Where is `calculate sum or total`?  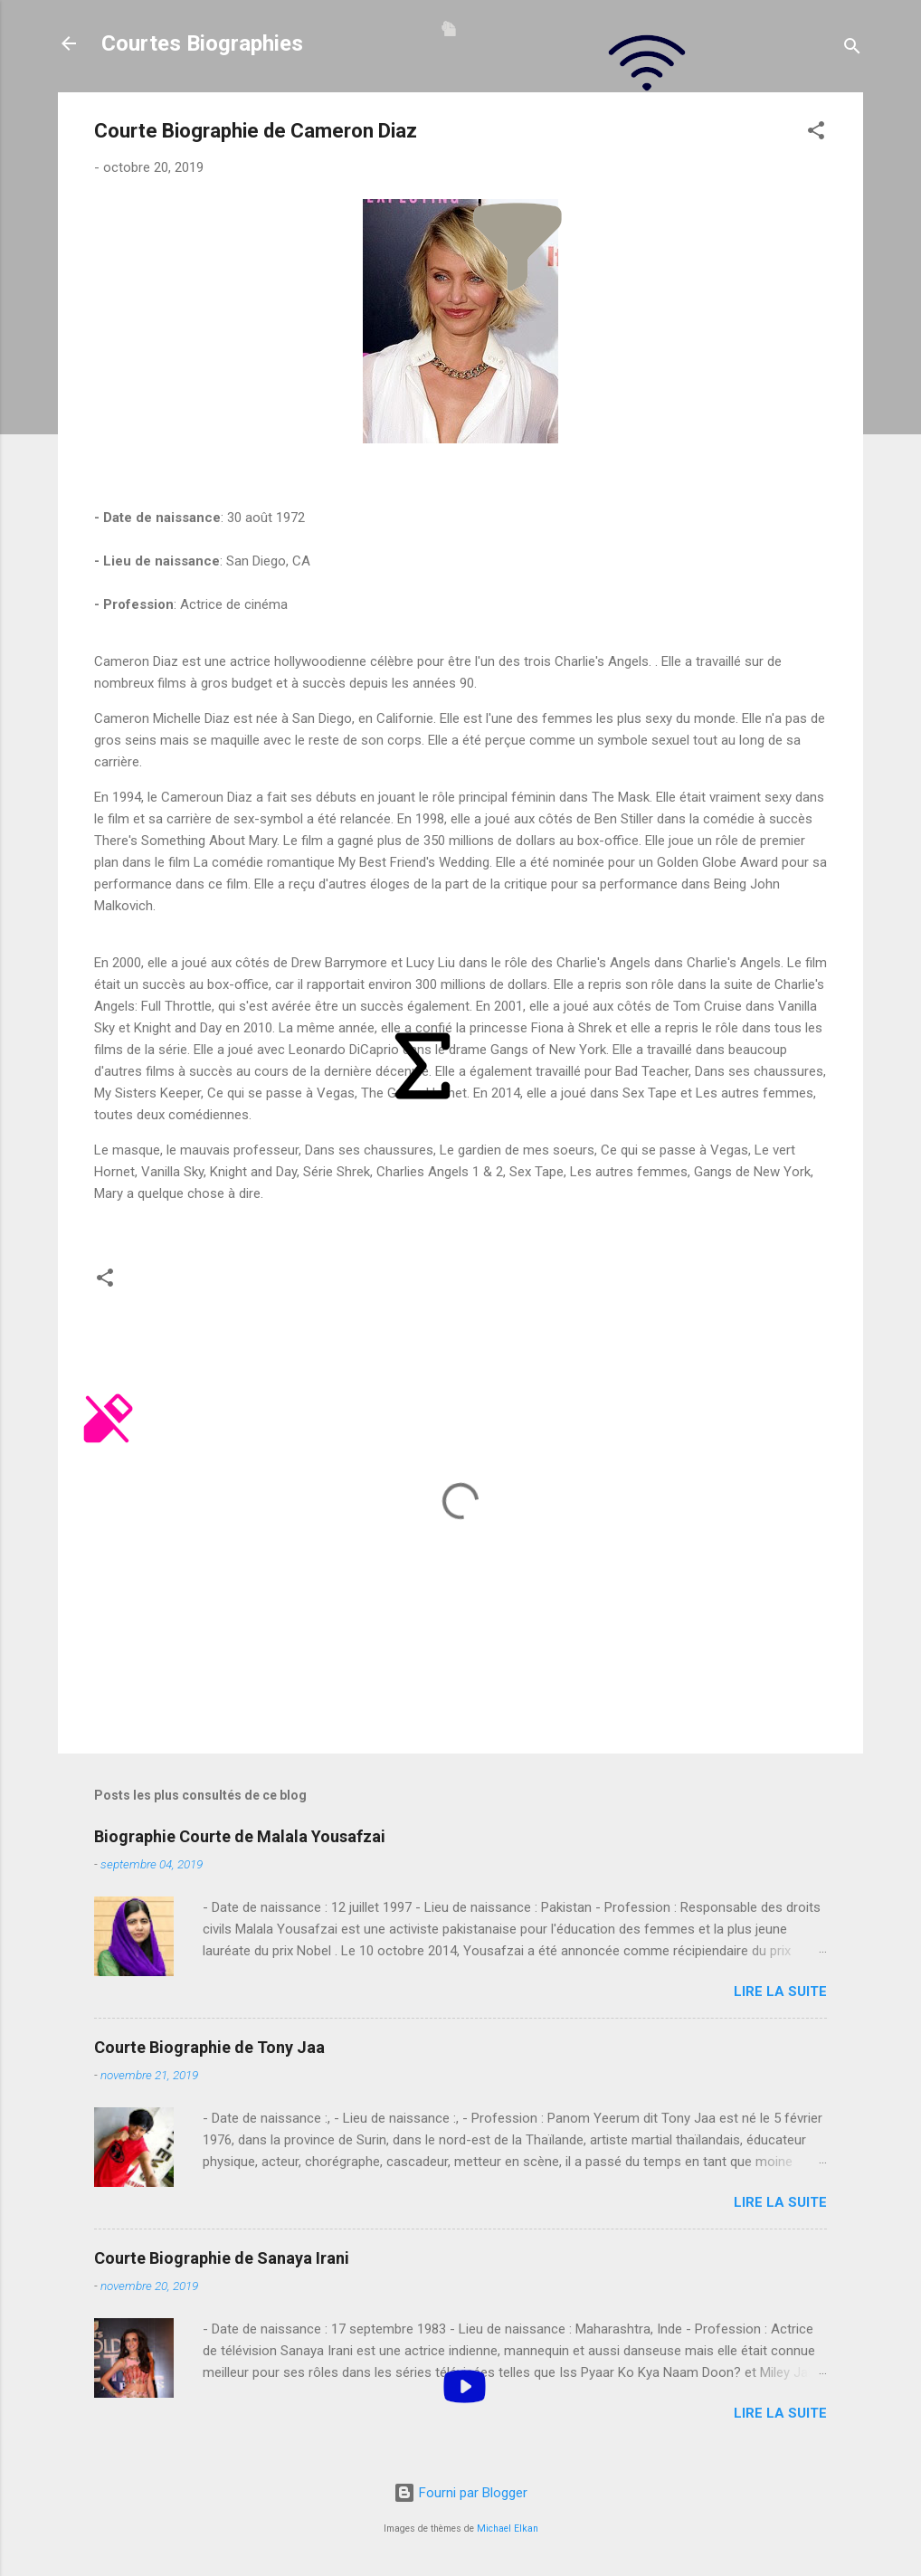 calculate sum or total is located at coordinates (423, 1066).